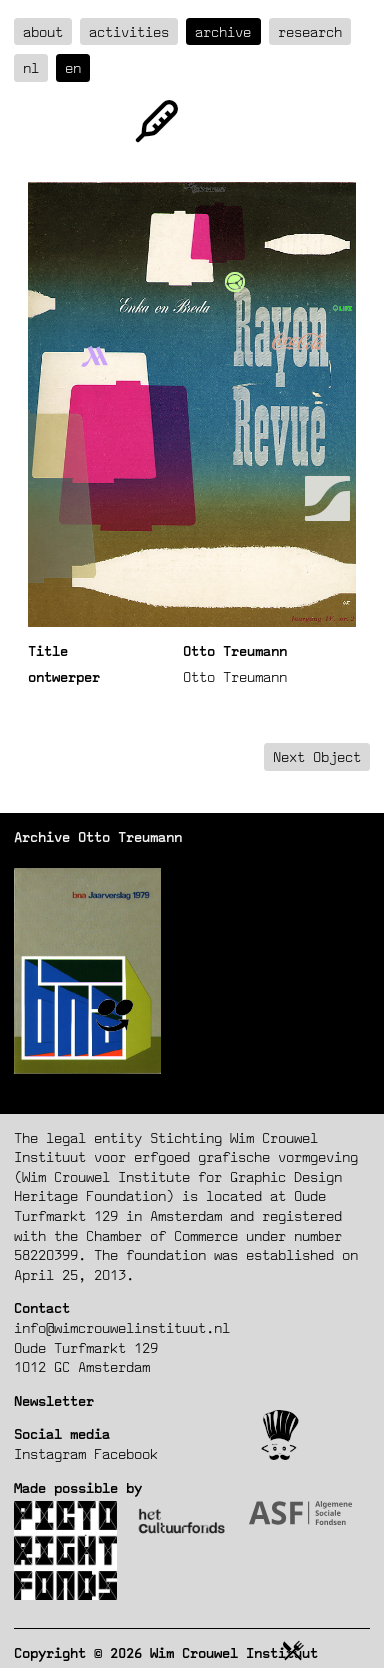  Describe the element at coordinates (342, 308) in the screenshot. I see `open the LIFX smart lighting app` at that location.